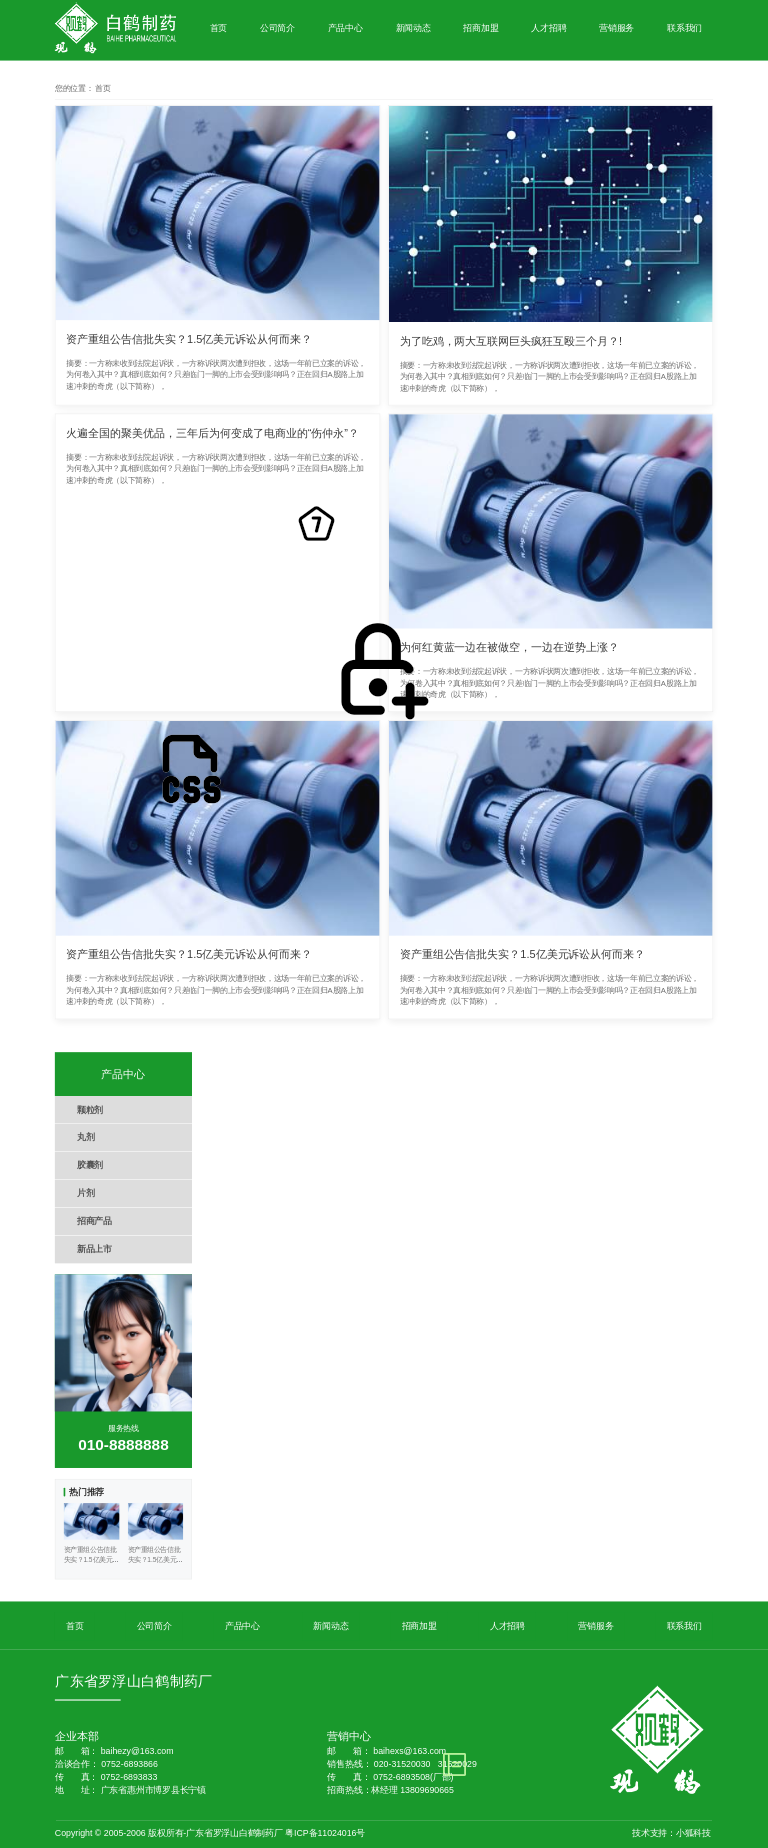  Describe the element at coordinates (316, 524) in the screenshot. I see `indicates step 7 in a multi-step process` at that location.